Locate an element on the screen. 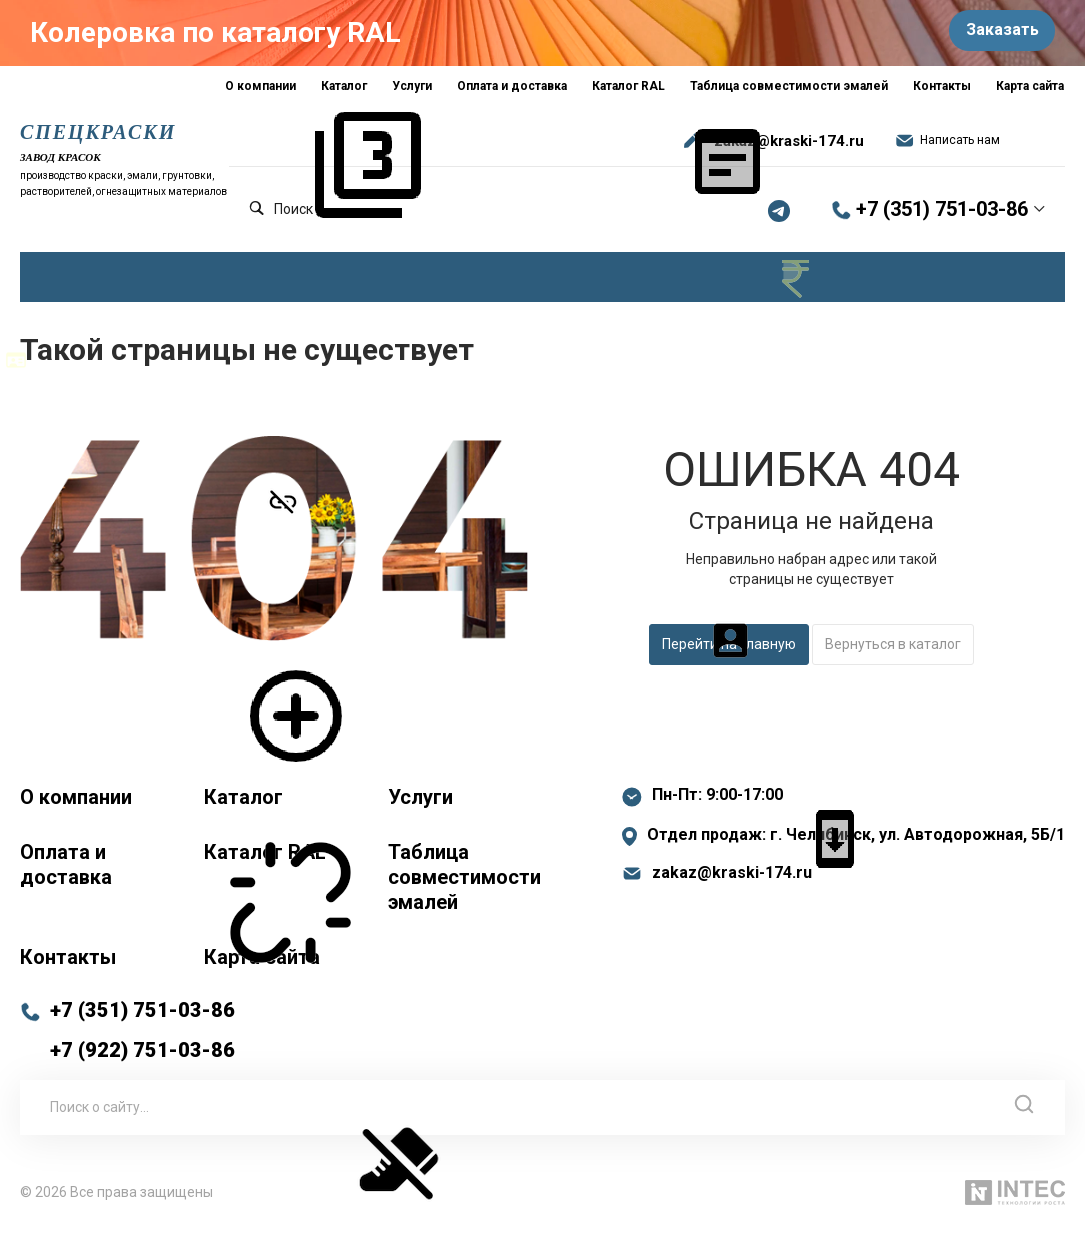 The height and width of the screenshot is (1249, 1085). indicates area where stepping is prohibited is located at coordinates (400, 1161).